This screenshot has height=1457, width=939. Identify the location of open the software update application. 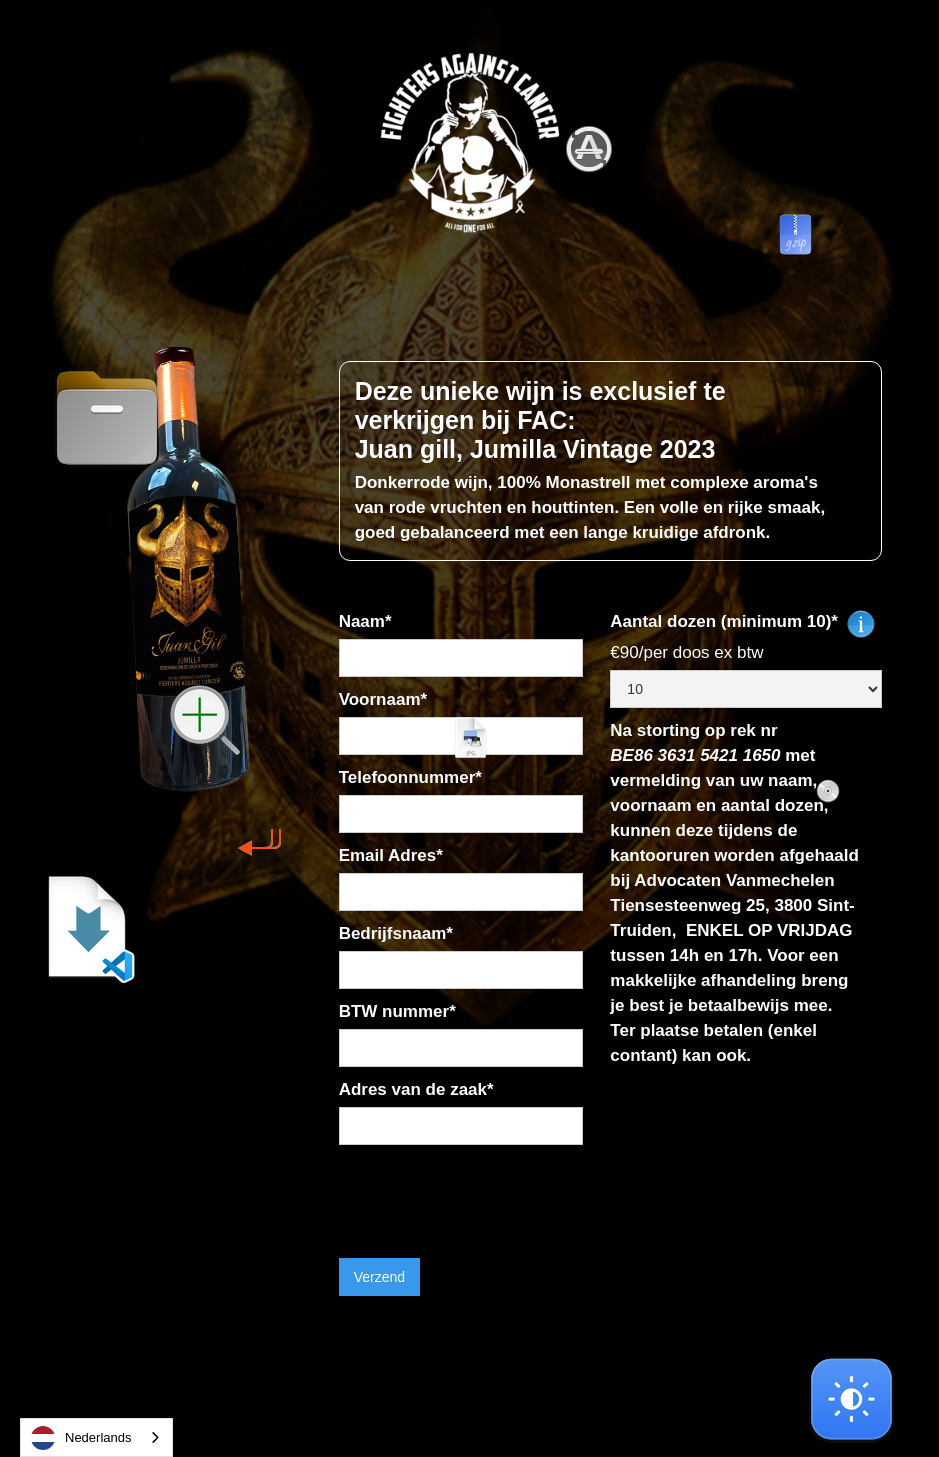
(589, 149).